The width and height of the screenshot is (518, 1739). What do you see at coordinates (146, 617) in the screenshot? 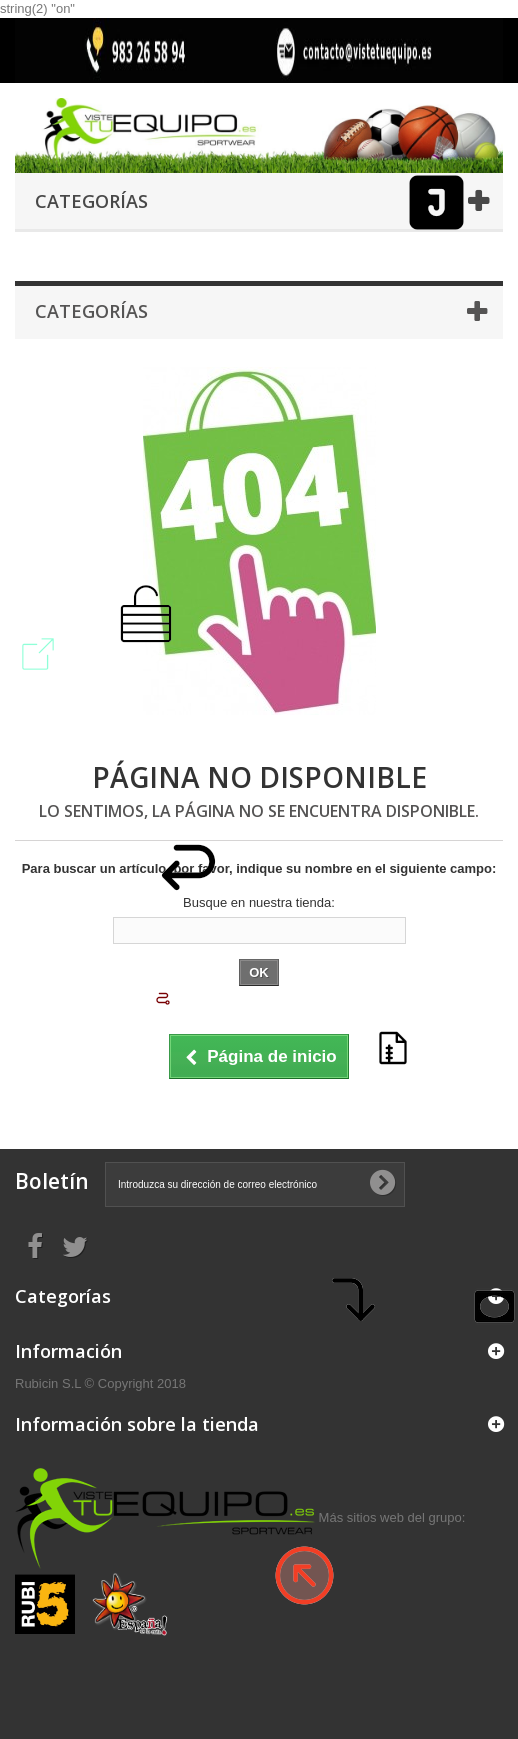
I see `unlocked or unsecured state` at bounding box center [146, 617].